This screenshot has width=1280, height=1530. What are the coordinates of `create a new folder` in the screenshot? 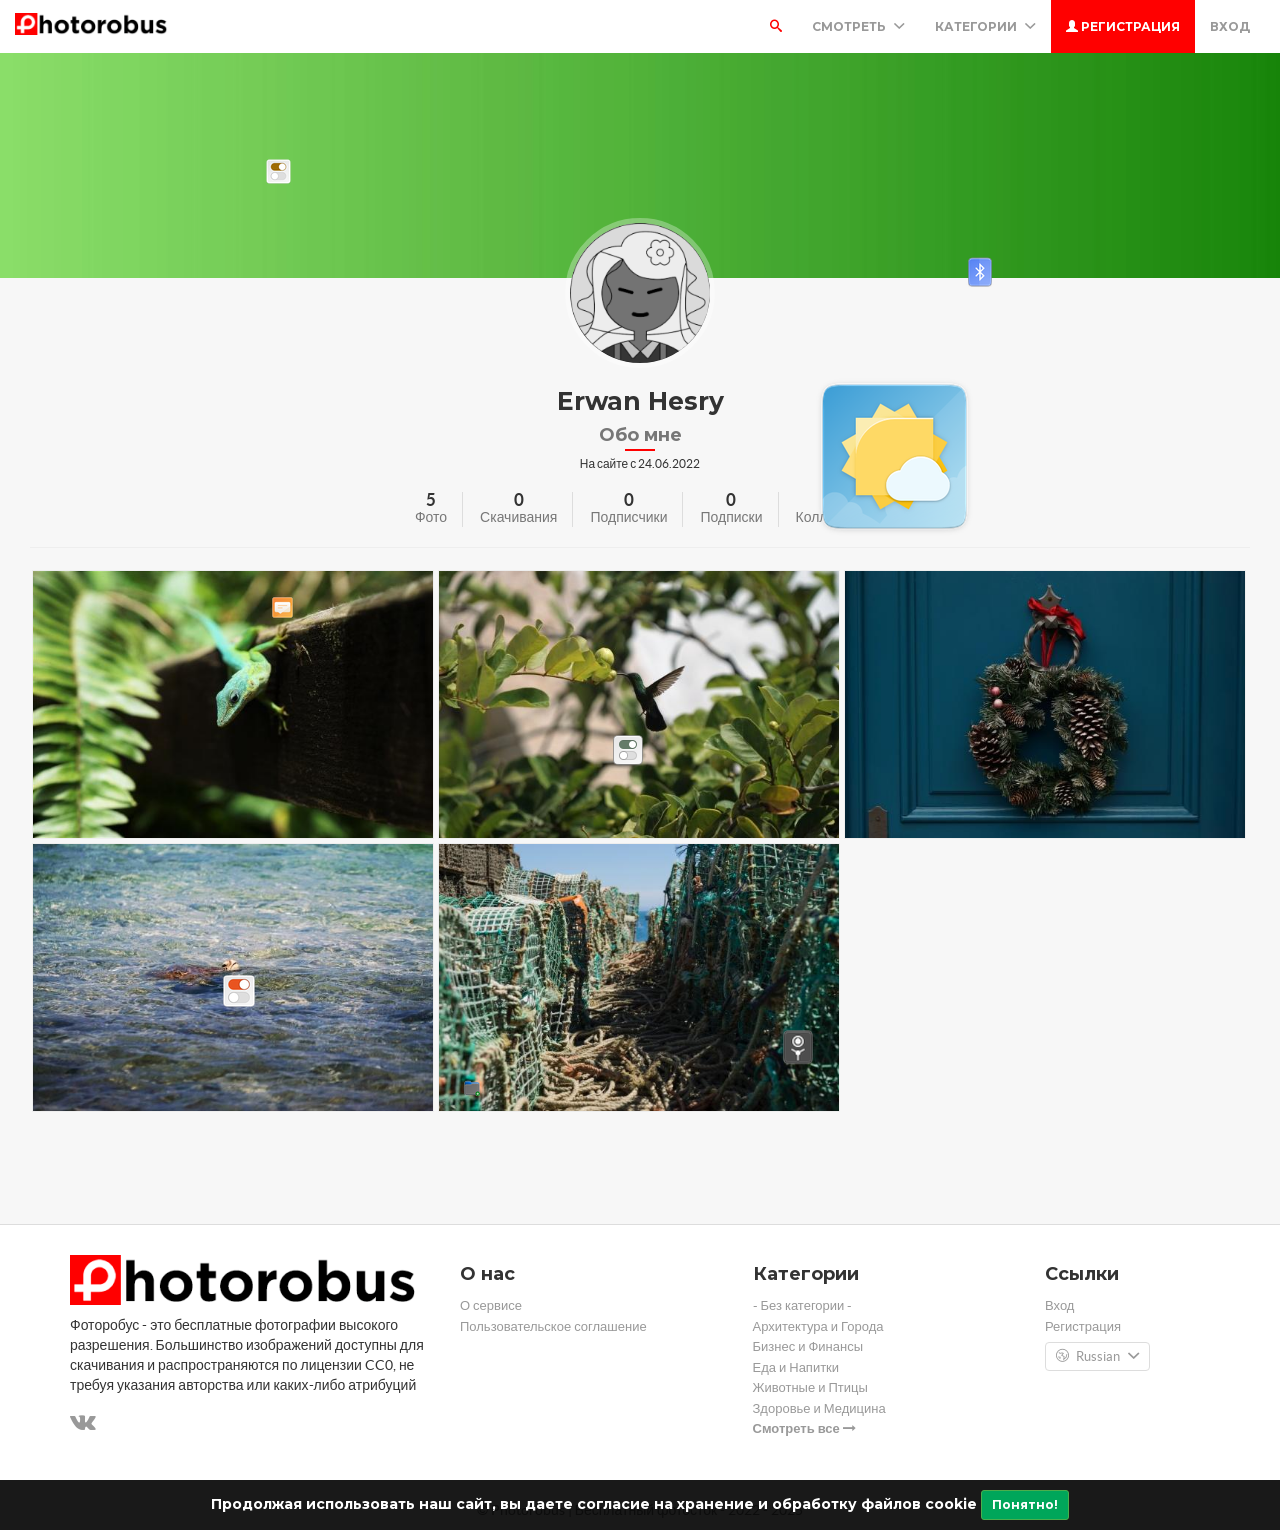 It's located at (472, 1088).